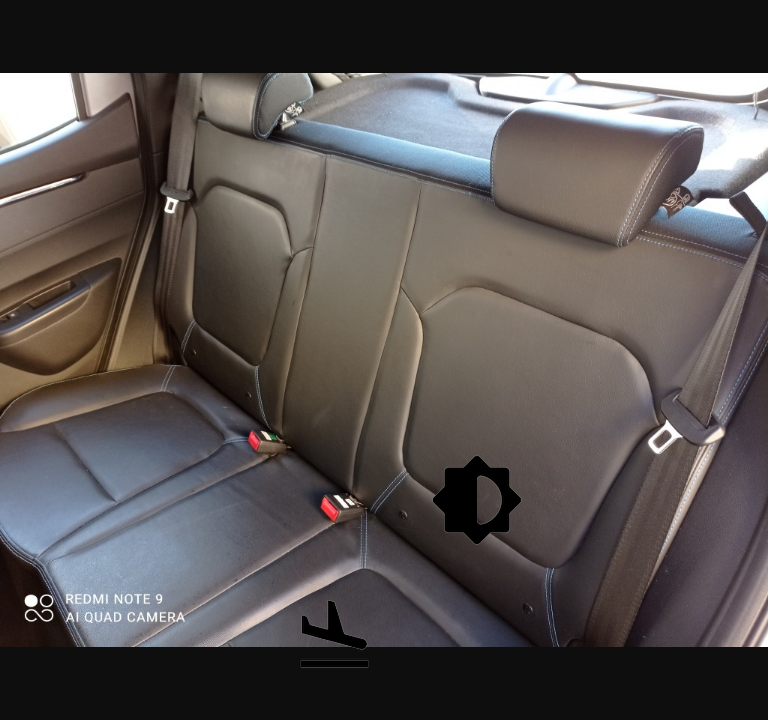 The width and height of the screenshot is (768, 720). I want to click on indicates an arriving flight, so click(334, 635).